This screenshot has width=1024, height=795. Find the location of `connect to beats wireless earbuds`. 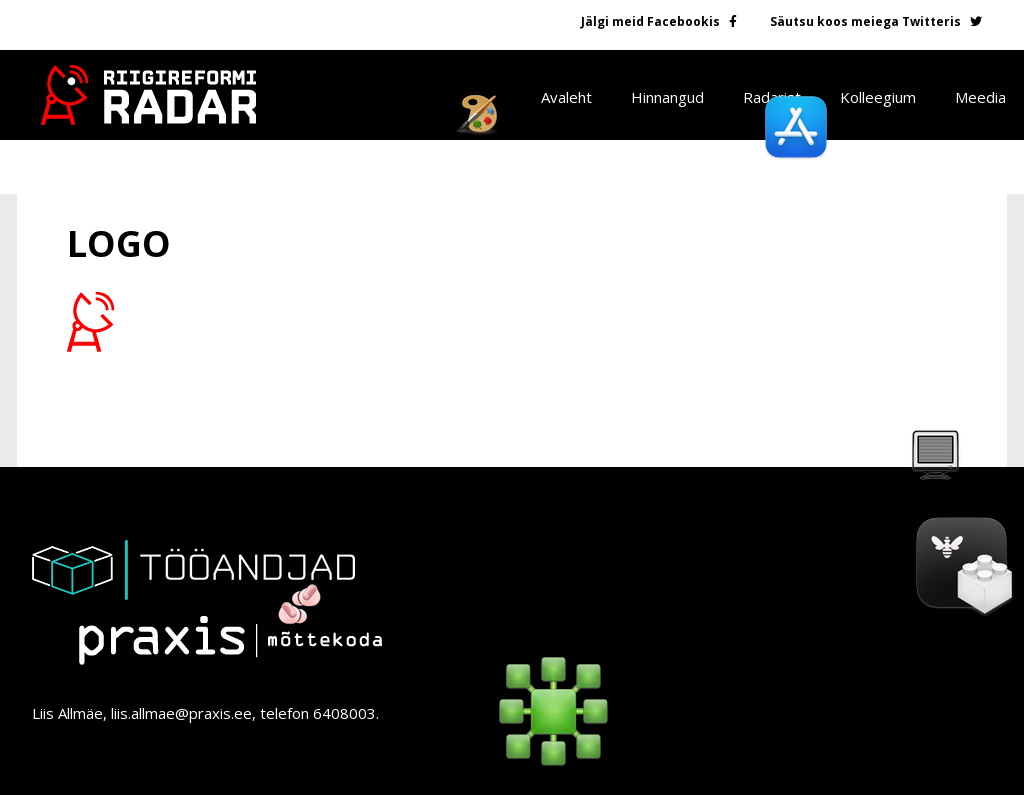

connect to beats wireless earbuds is located at coordinates (299, 604).